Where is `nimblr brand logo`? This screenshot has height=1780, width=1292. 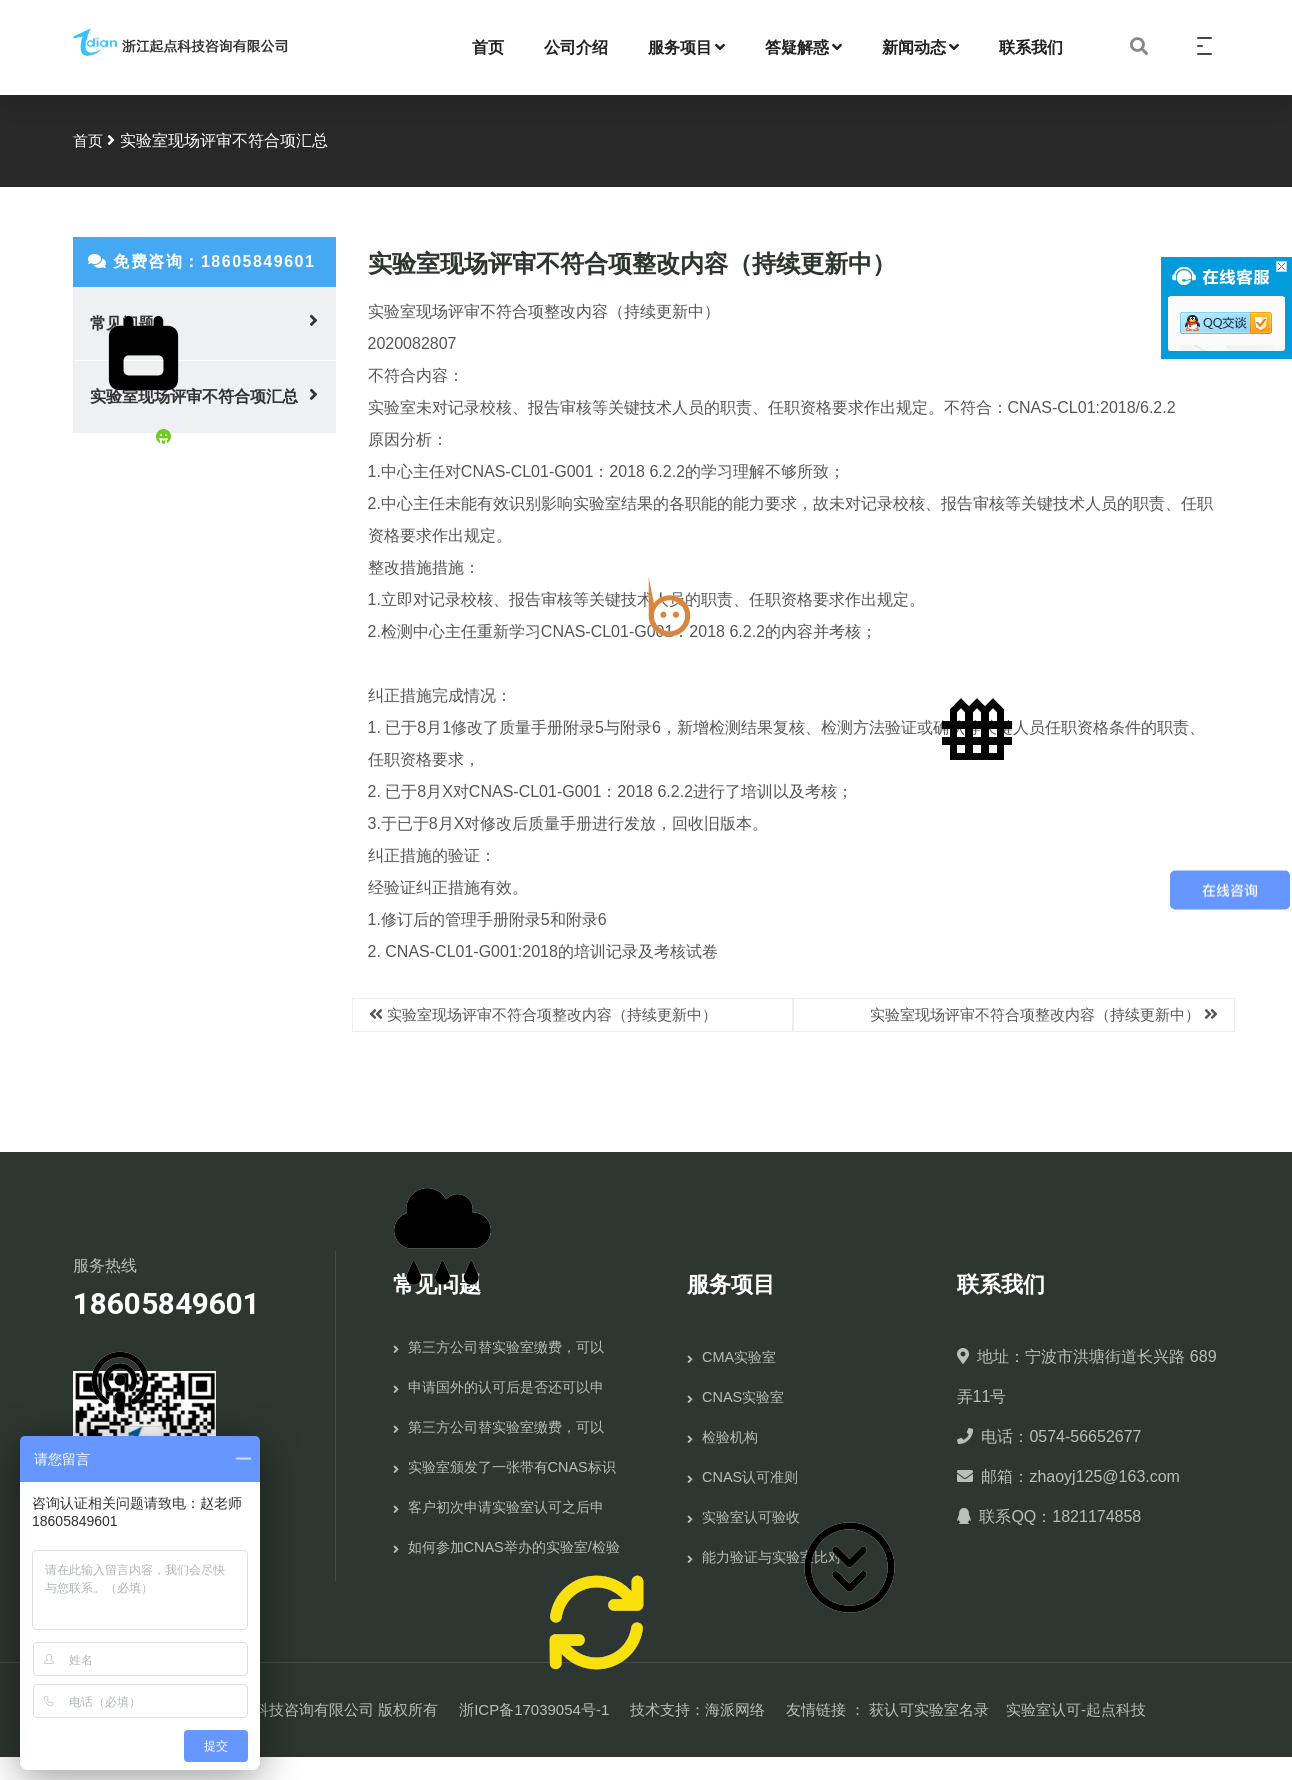 nimblr brand logo is located at coordinates (669, 606).